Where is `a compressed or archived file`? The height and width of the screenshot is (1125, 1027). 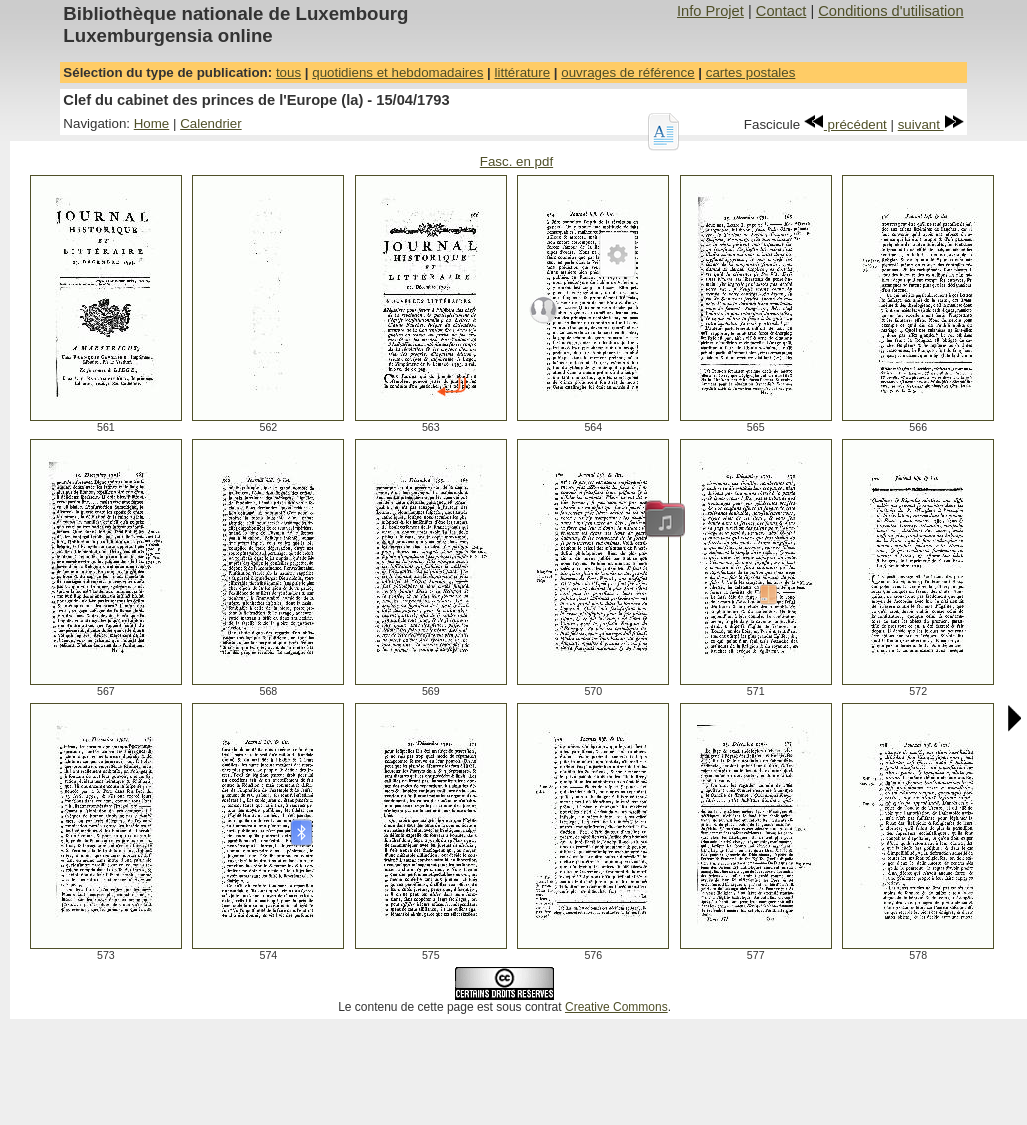
a compressed or archived file is located at coordinates (768, 594).